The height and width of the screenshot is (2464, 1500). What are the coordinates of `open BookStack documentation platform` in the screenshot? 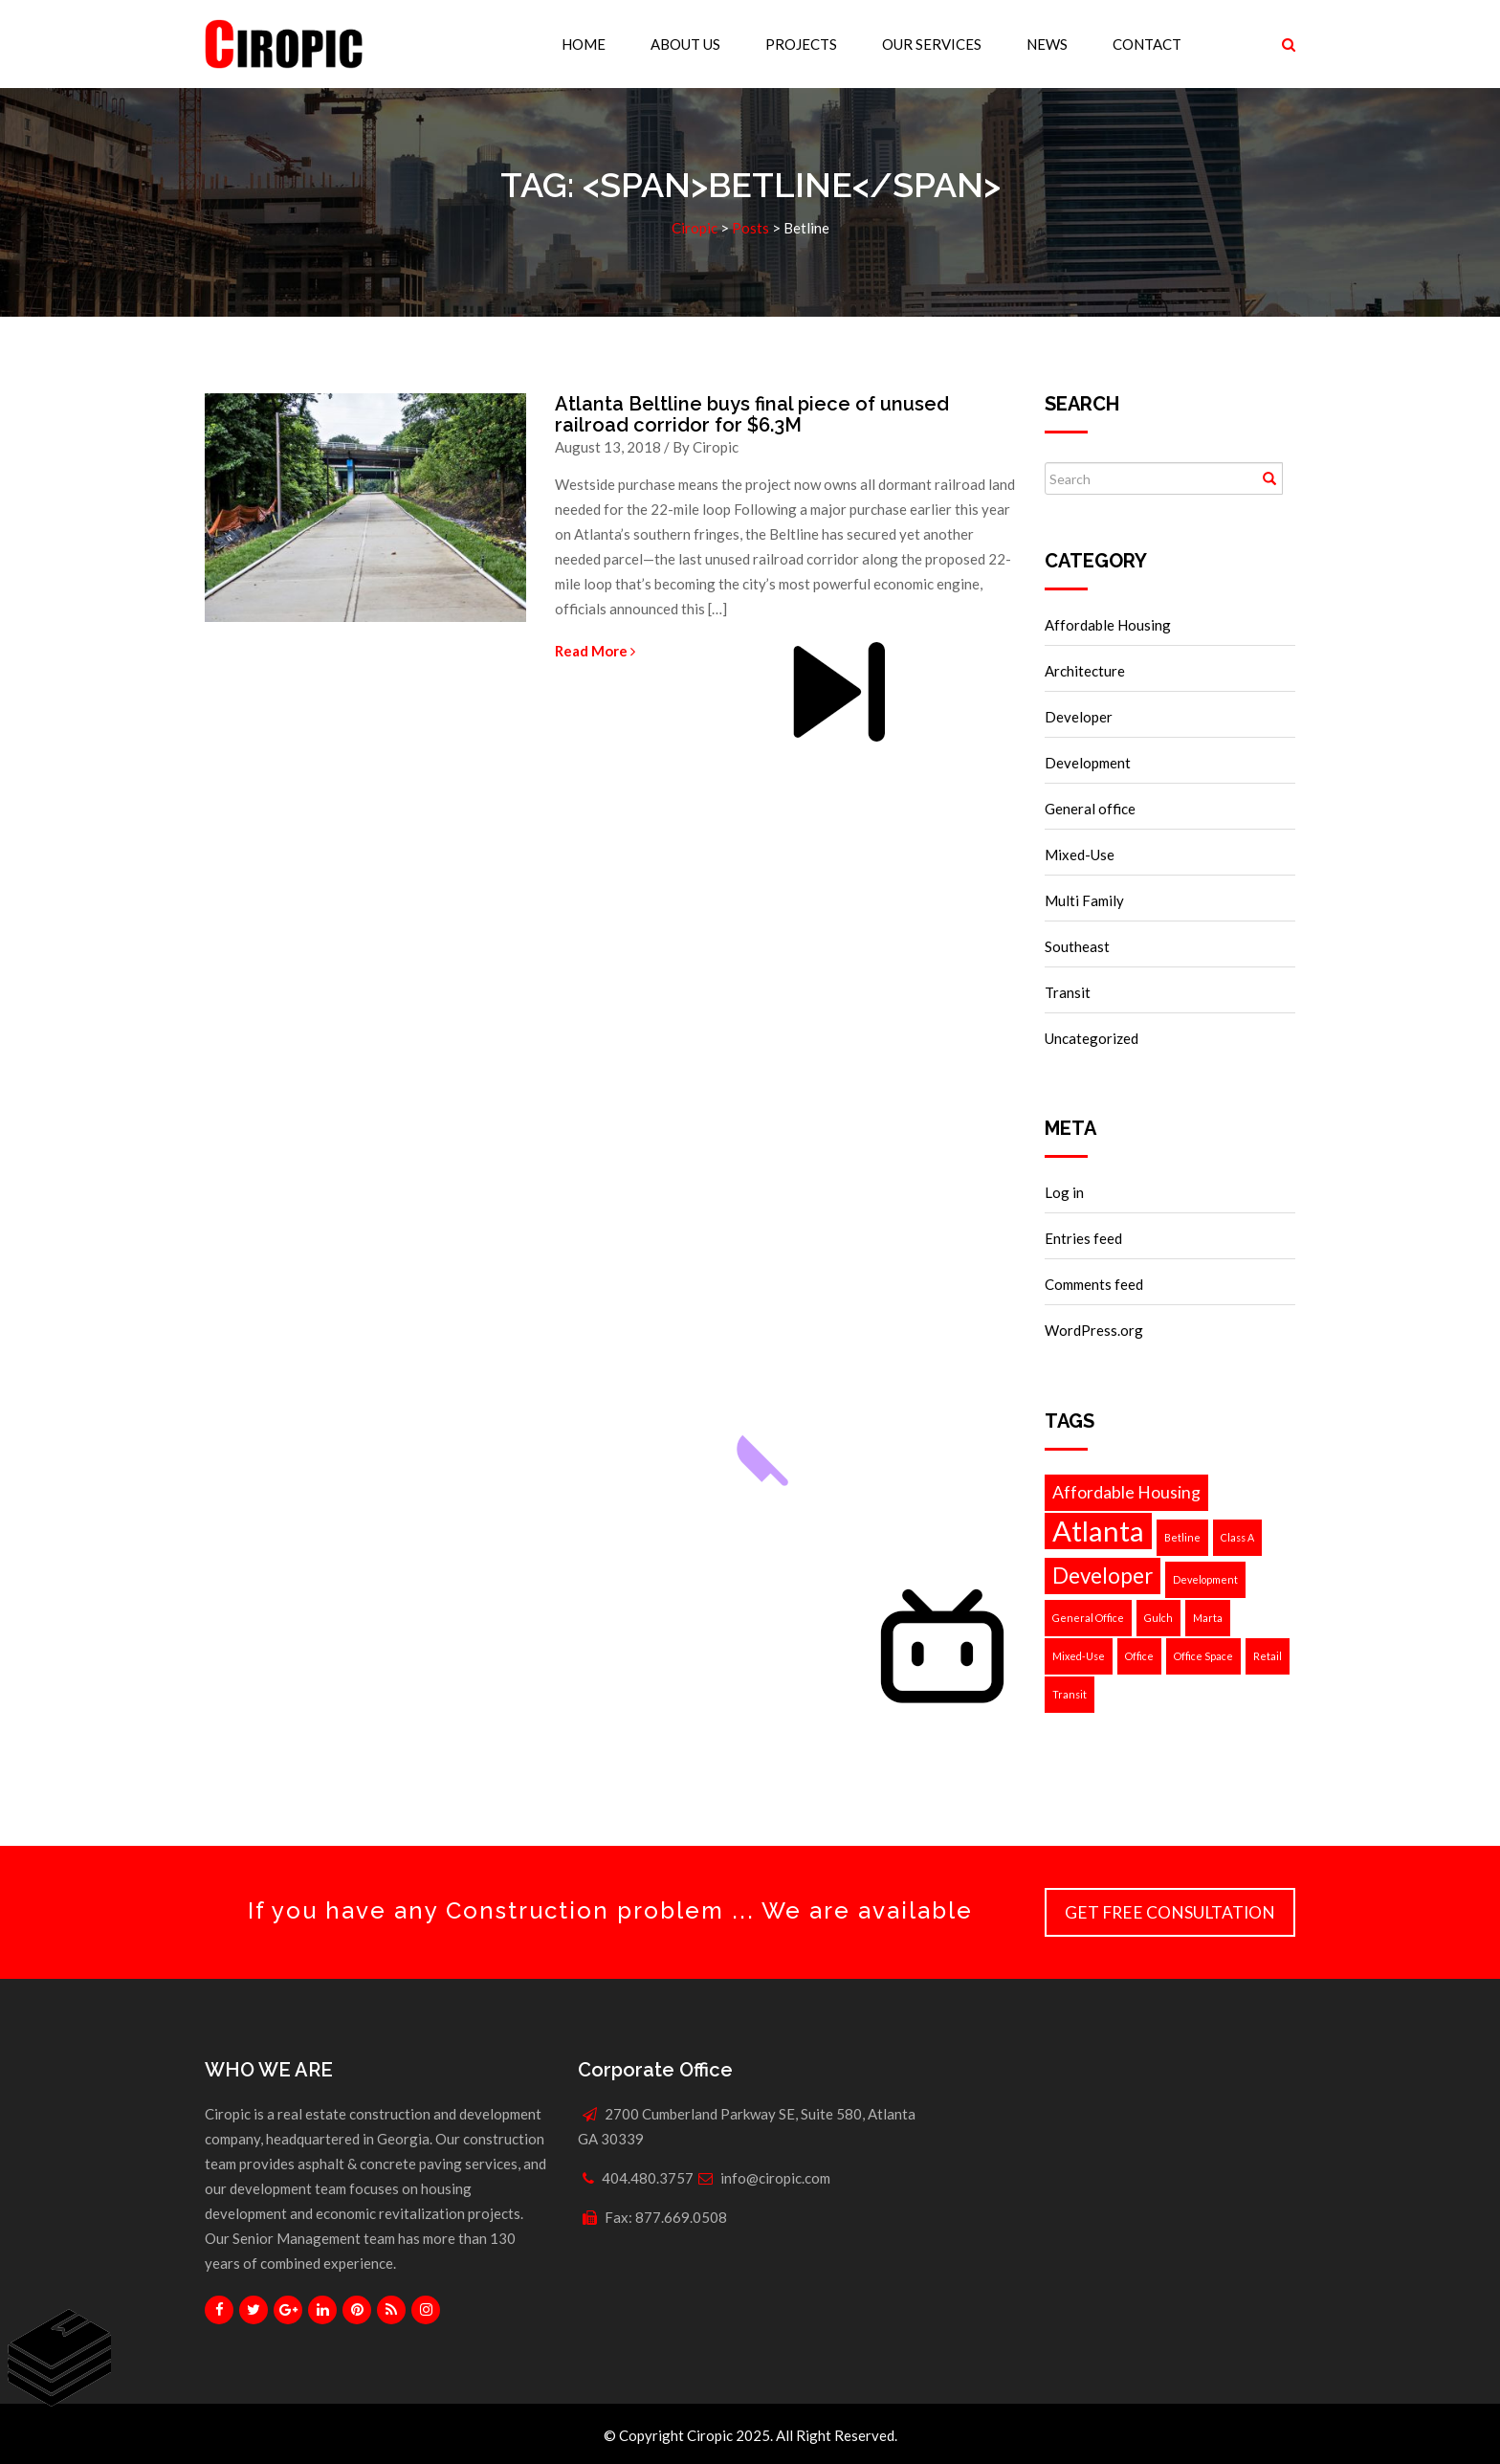 It's located at (59, 2358).